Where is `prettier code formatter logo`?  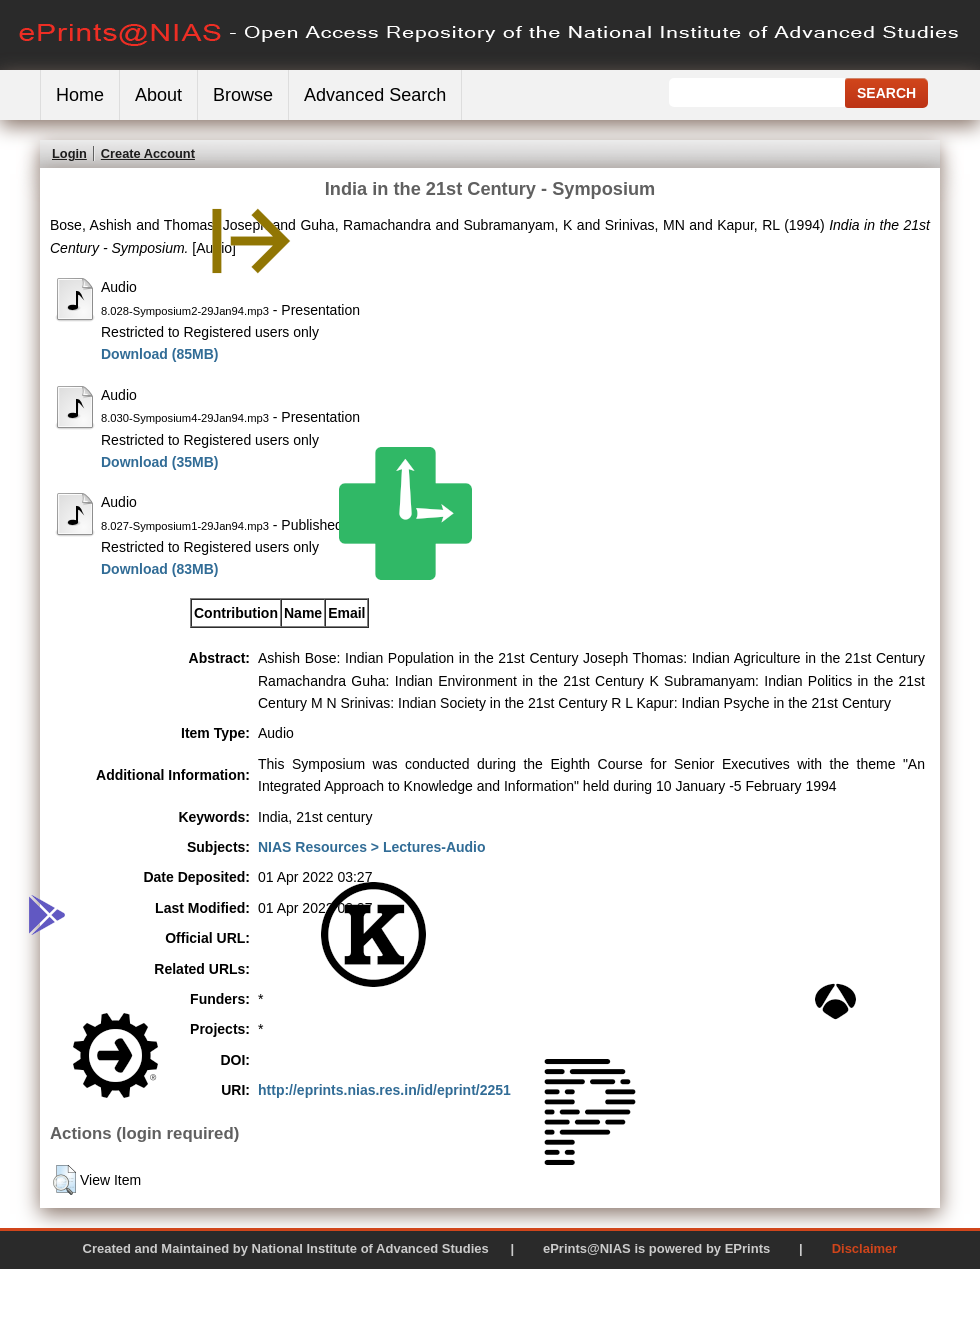
prettier code formatter logo is located at coordinates (590, 1112).